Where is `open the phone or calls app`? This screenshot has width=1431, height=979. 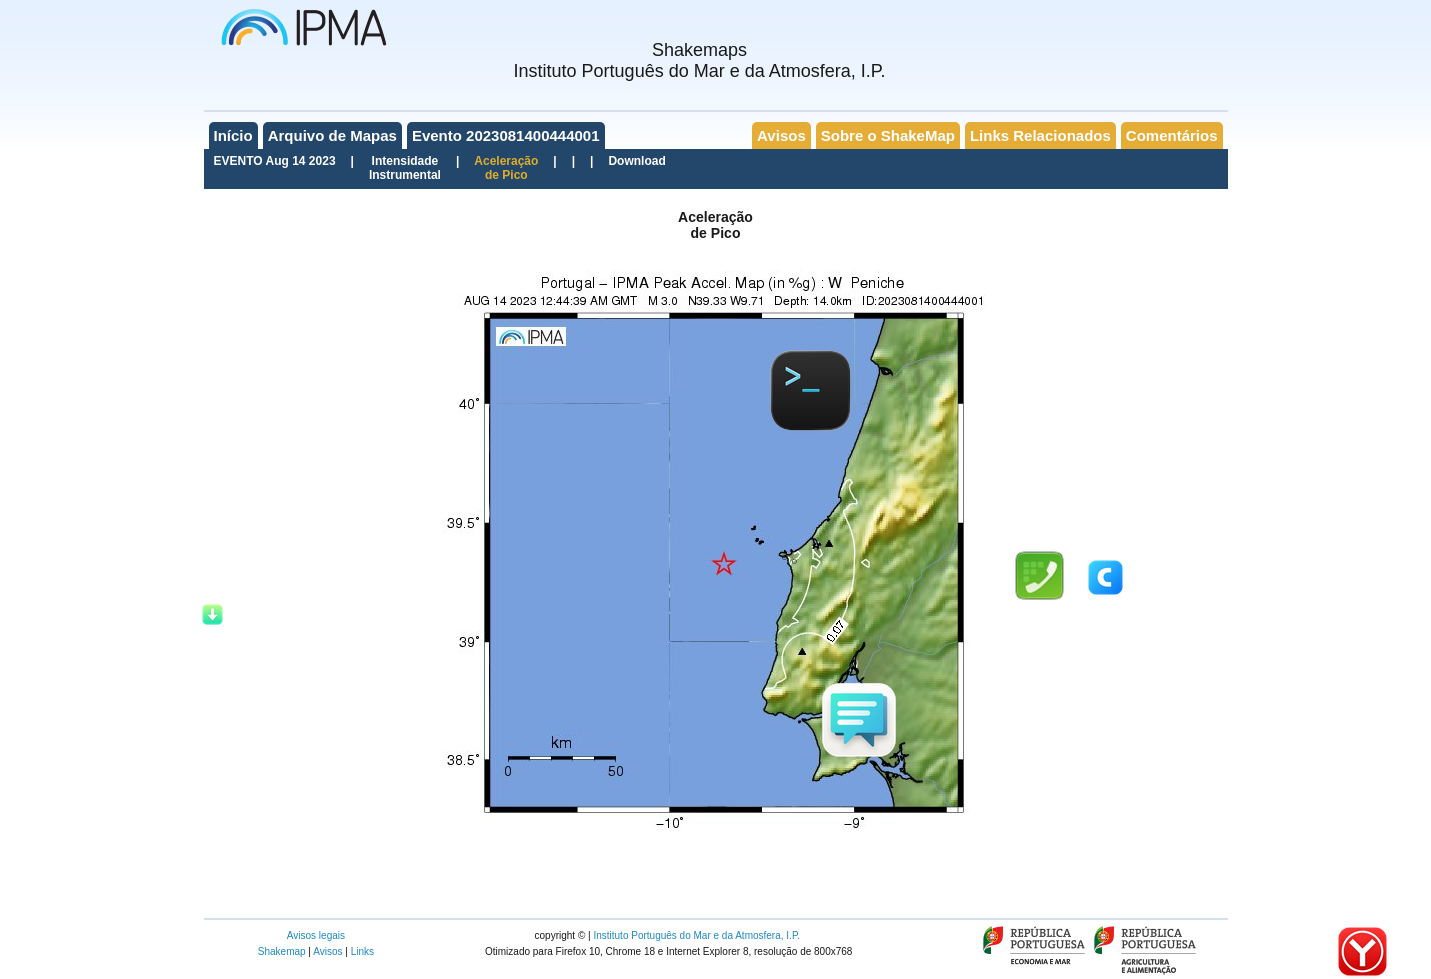
open the phone or calls app is located at coordinates (1039, 575).